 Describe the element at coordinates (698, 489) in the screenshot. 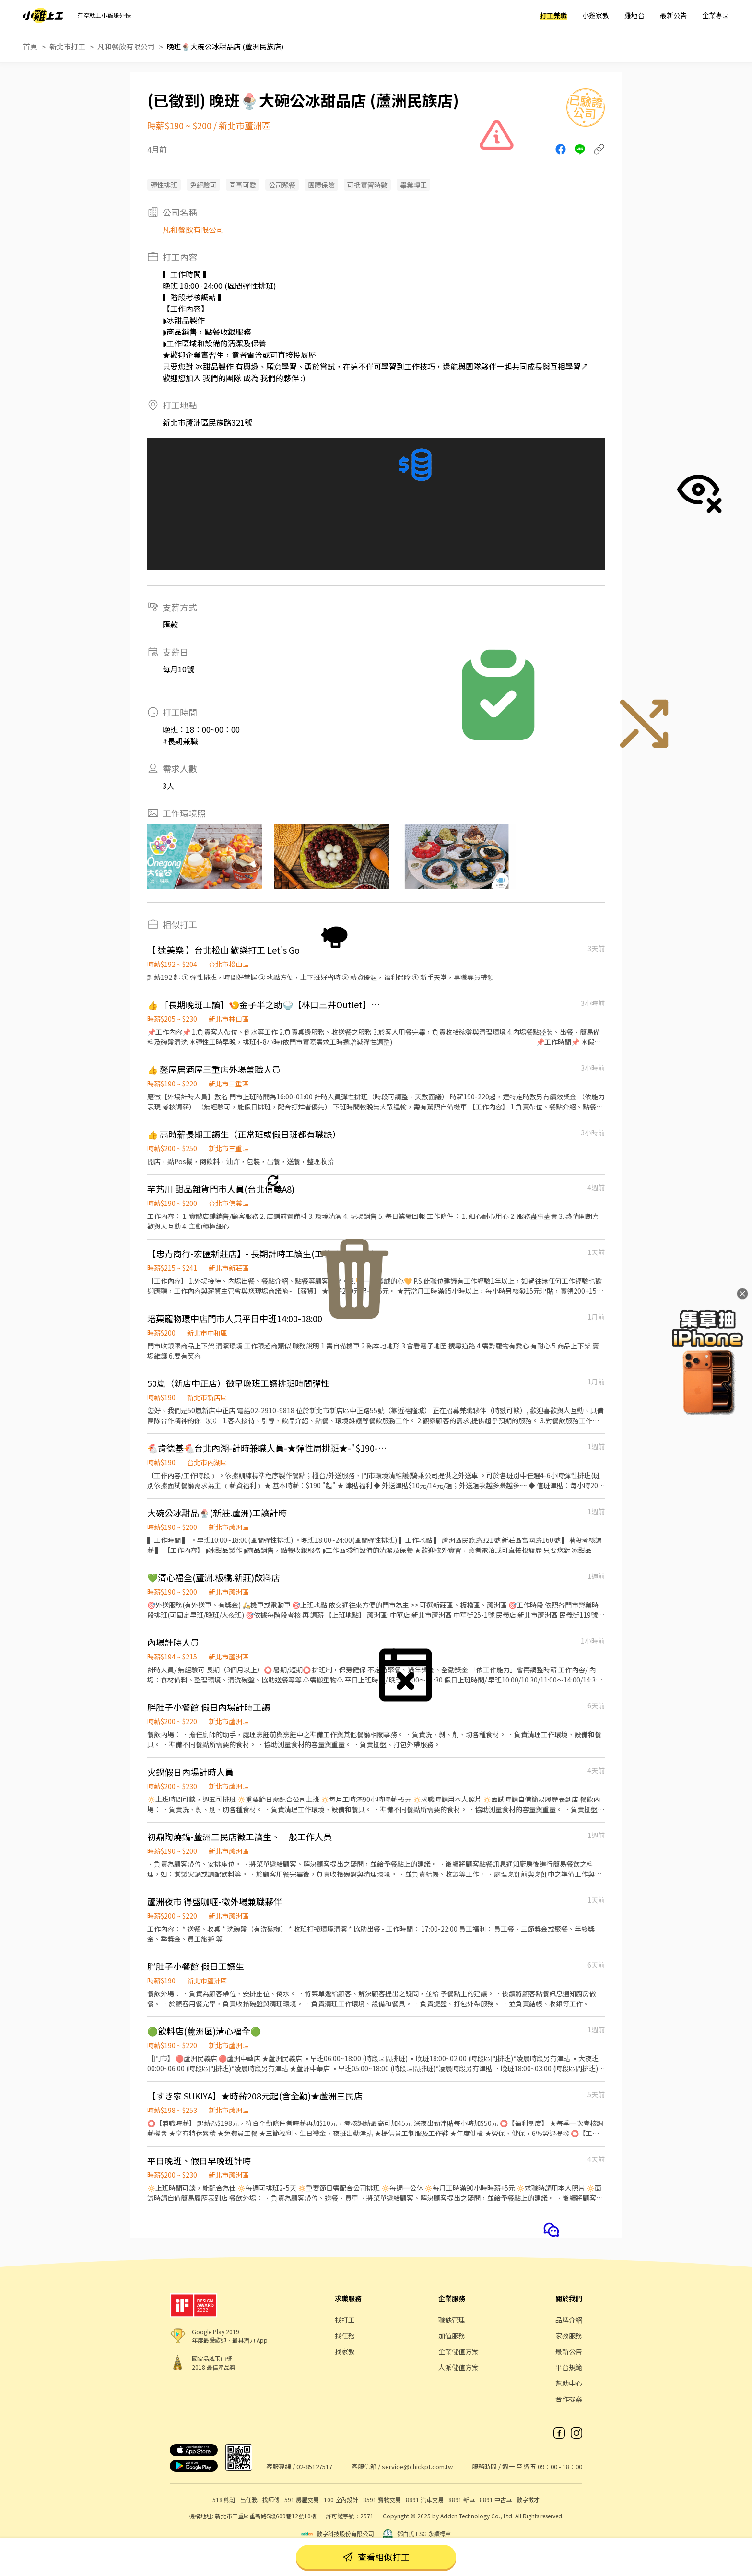

I see `hide from view` at that location.